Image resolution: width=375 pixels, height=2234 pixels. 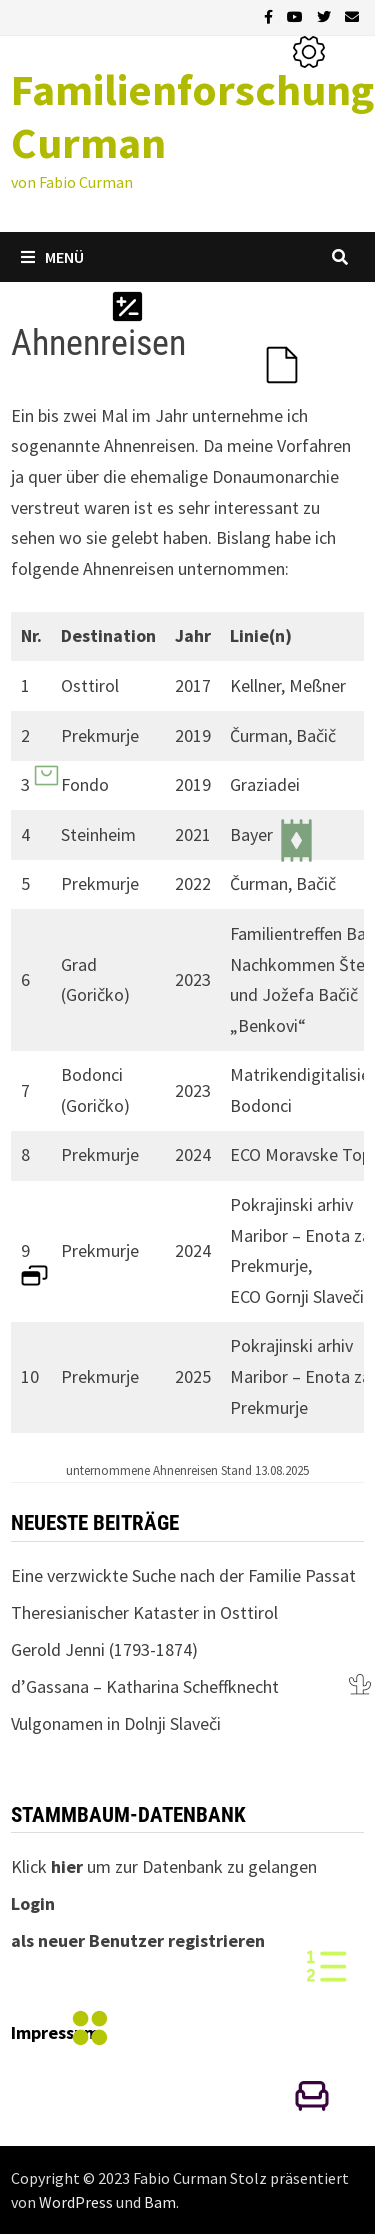 What do you see at coordinates (312, 2096) in the screenshot?
I see `browse furniture or home decor items` at bounding box center [312, 2096].